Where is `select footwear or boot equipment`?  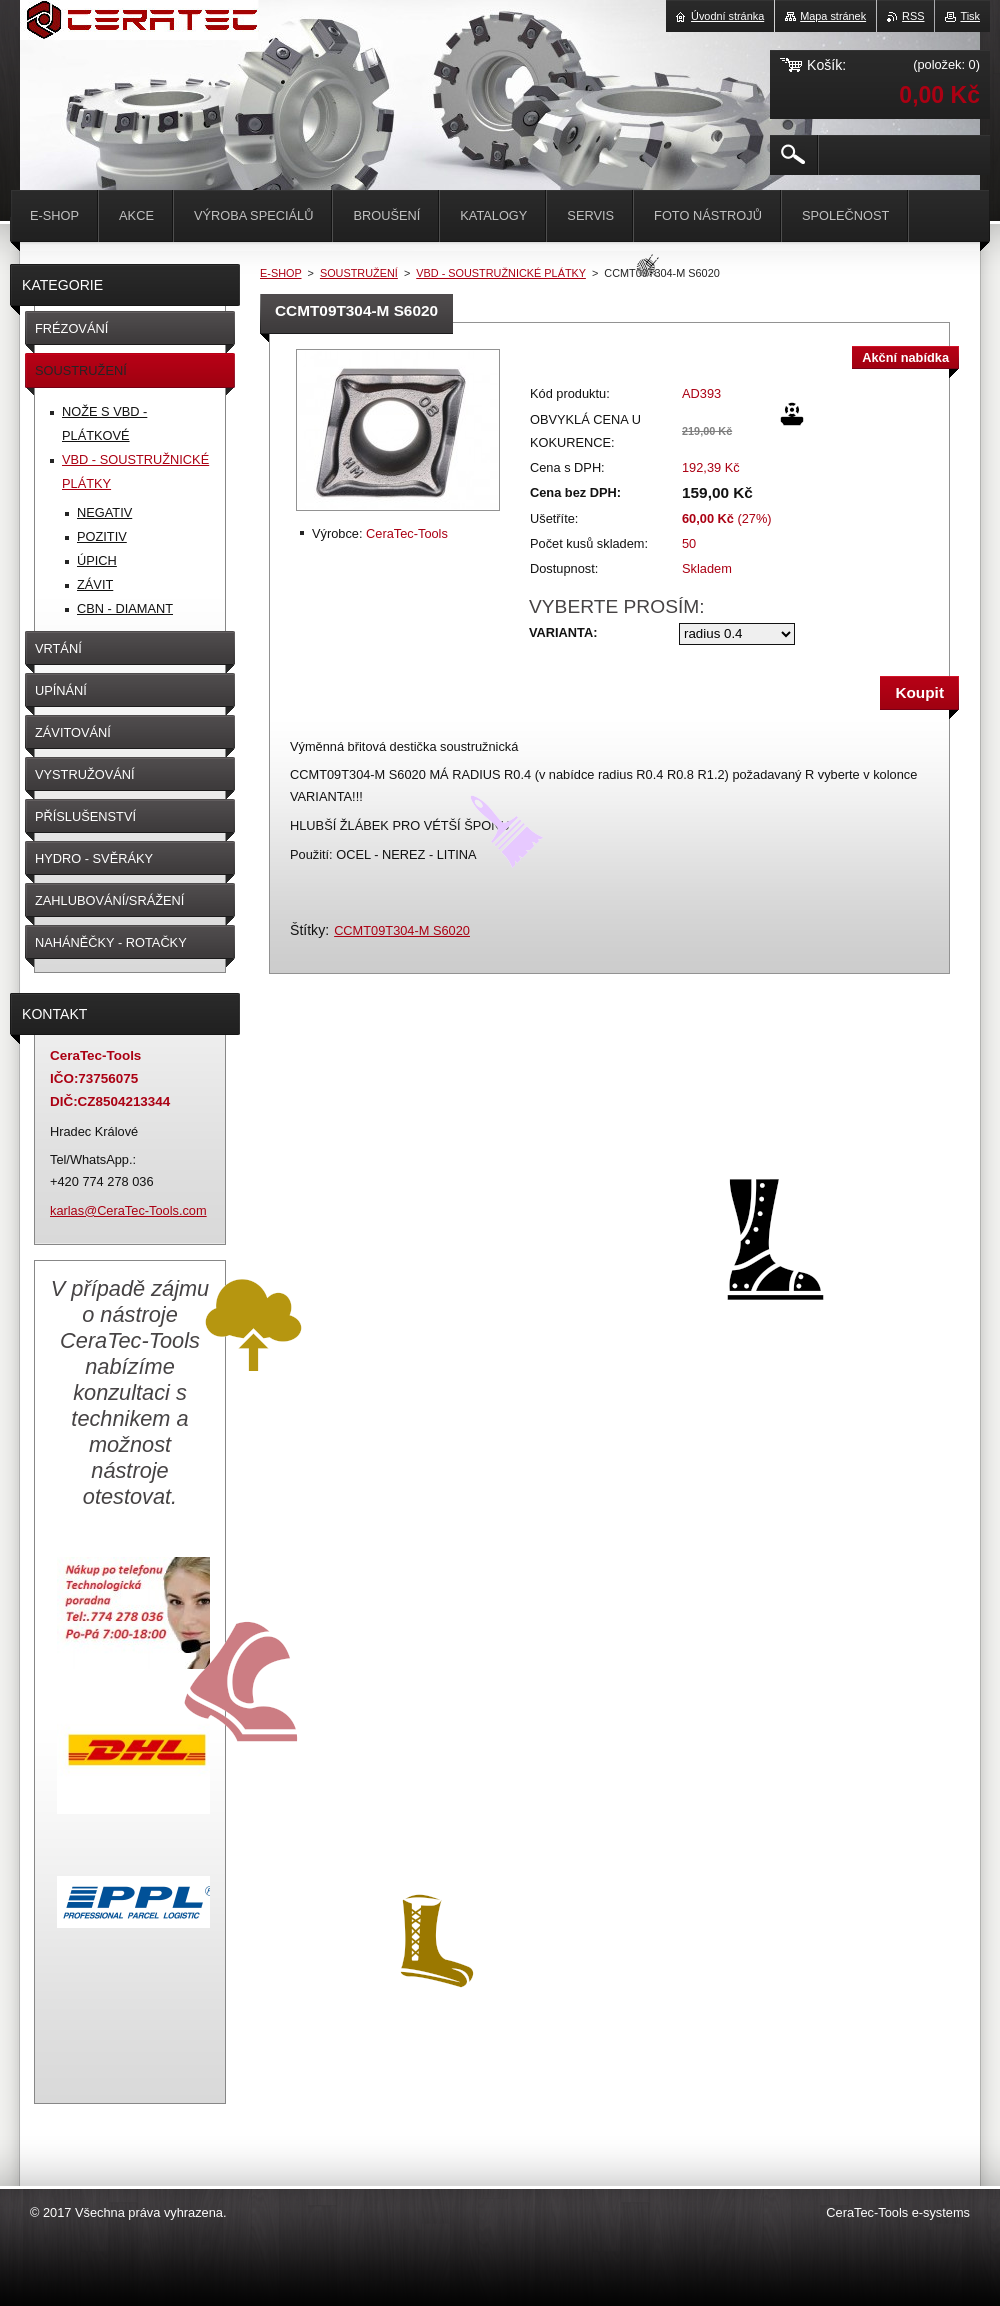
select footwear or boot equipment is located at coordinates (437, 1941).